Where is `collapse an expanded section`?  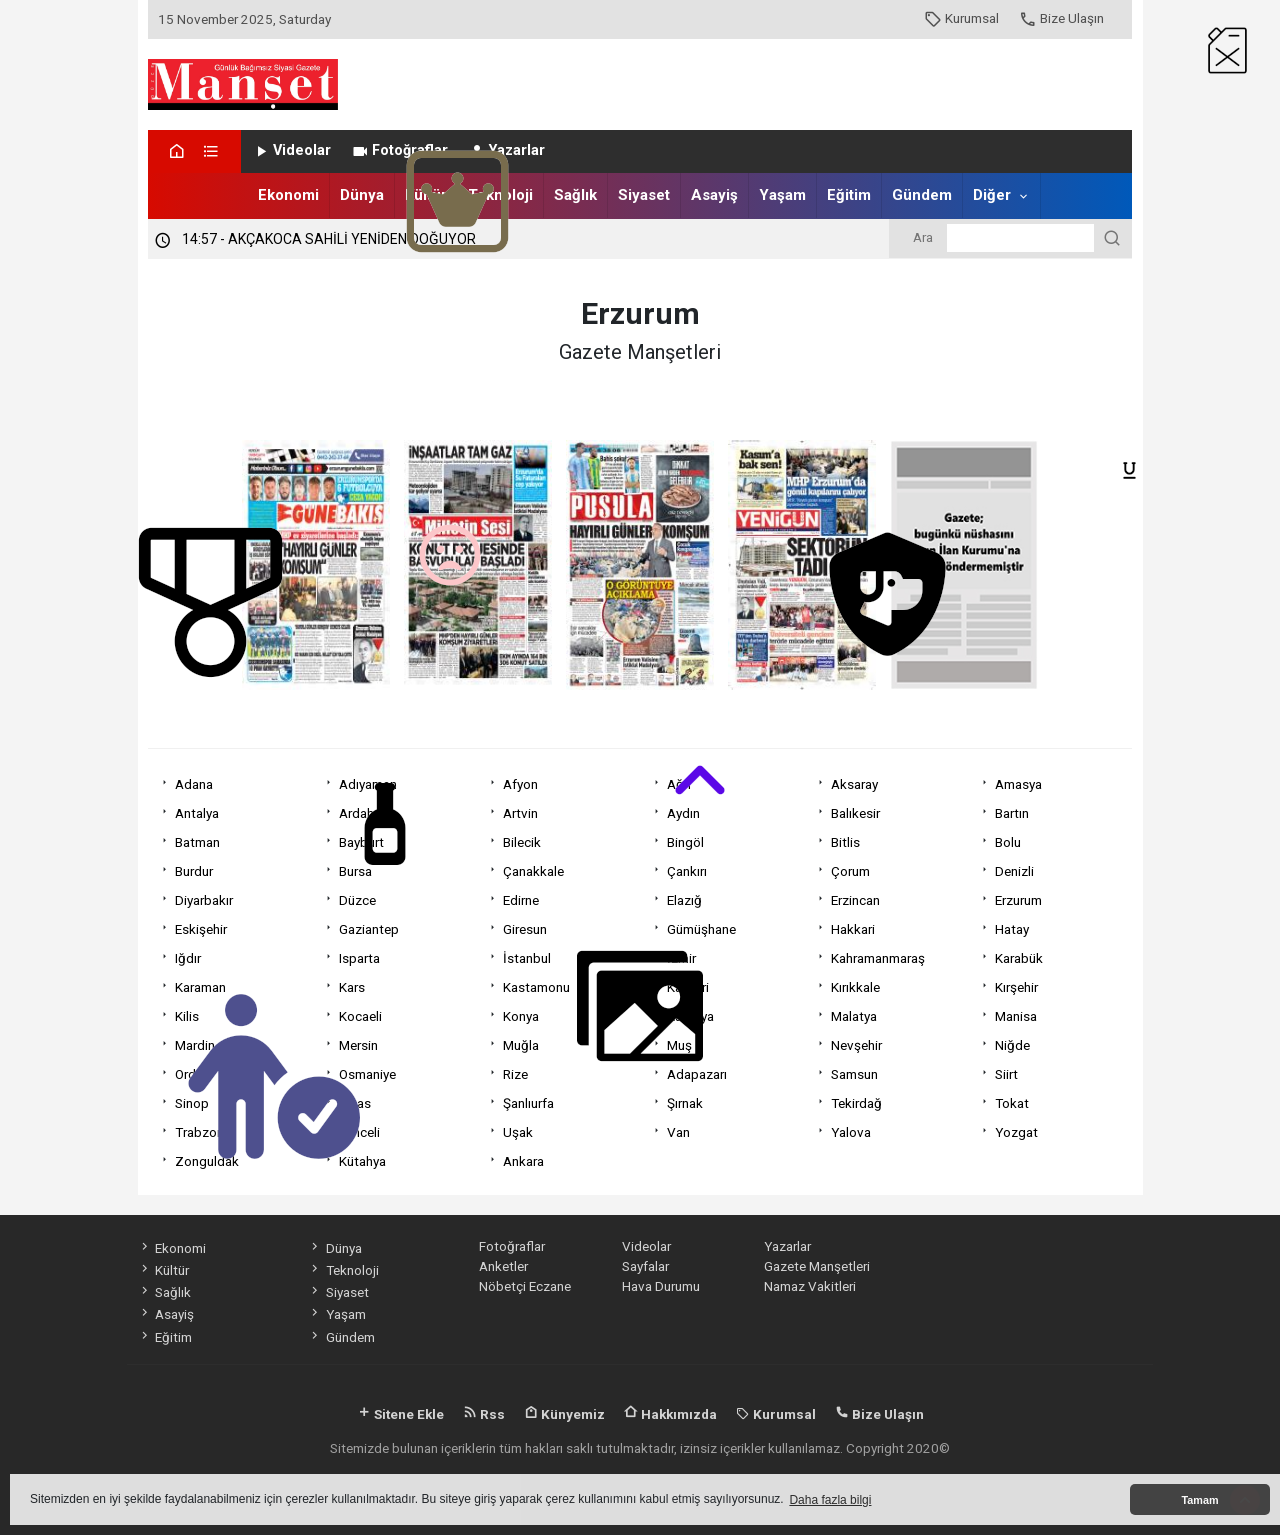 collapse an expanded section is located at coordinates (700, 782).